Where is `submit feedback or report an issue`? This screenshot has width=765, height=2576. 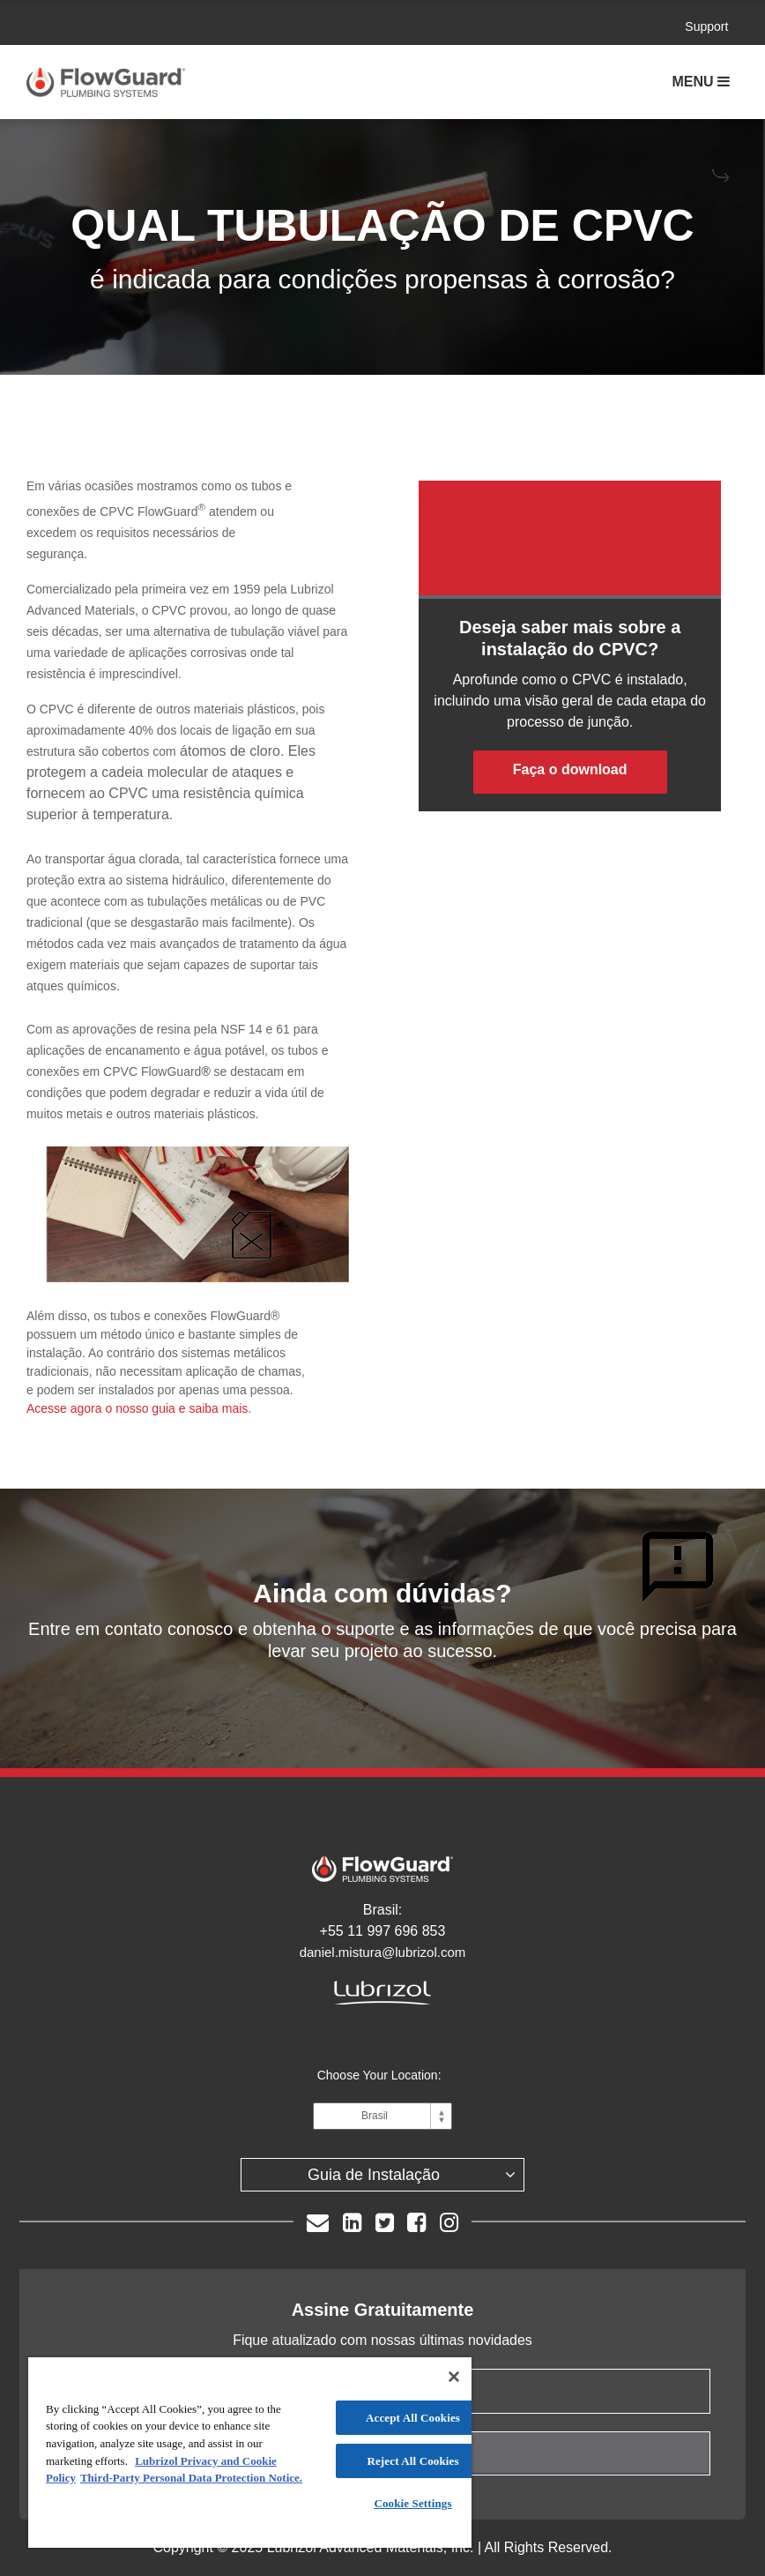
submit feedback or report an issue is located at coordinates (678, 1567).